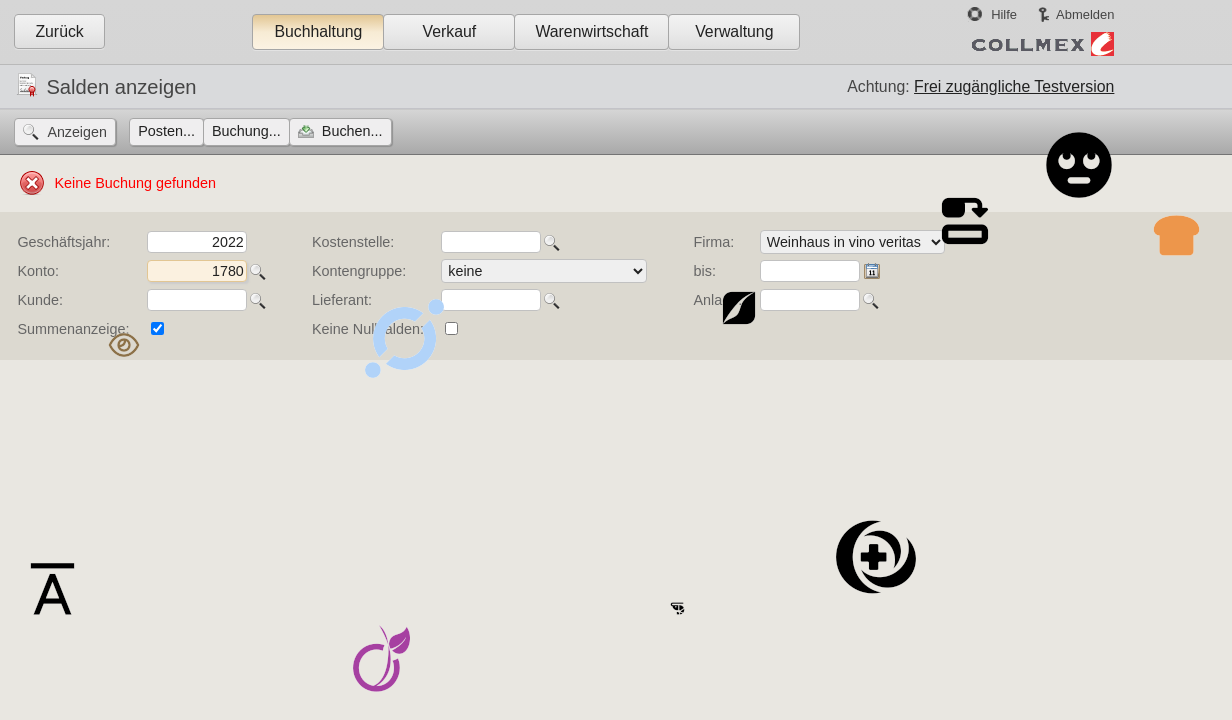 This screenshot has width=1232, height=720. Describe the element at coordinates (404, 338) in the screenshot. I see `icon logo for the simple-icons project` at that location.